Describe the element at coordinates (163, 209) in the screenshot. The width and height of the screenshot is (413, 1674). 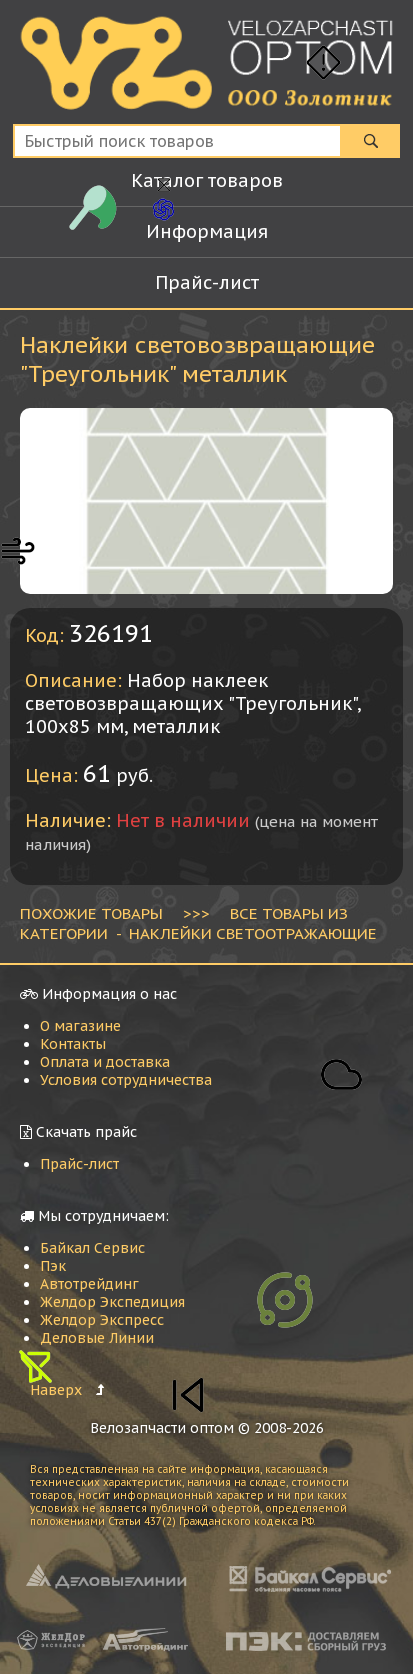
I see `open OpenAI or ChatGPT app` at that location.